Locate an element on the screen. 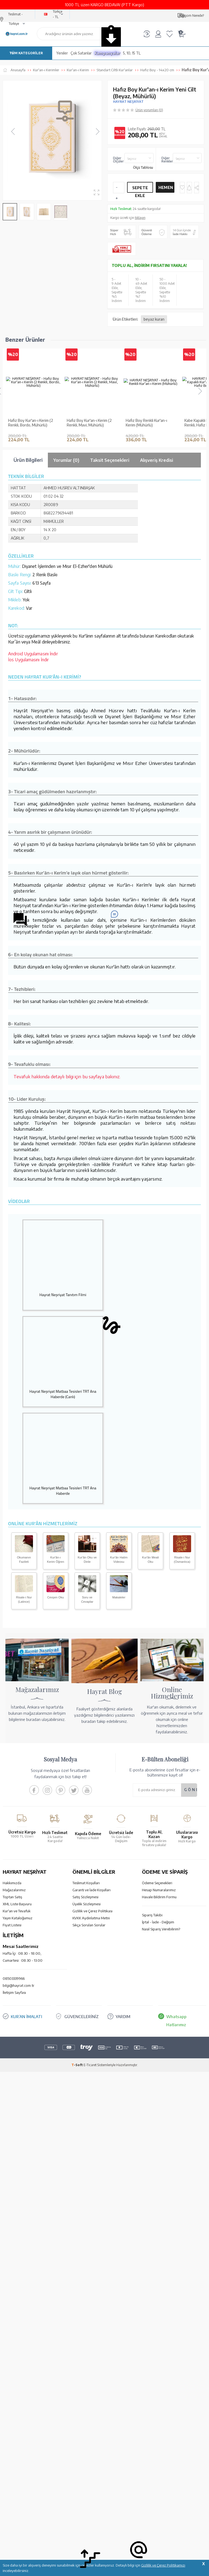 The image size is (209, 2576). open chat or messaging is located at coordinates (20, 920).